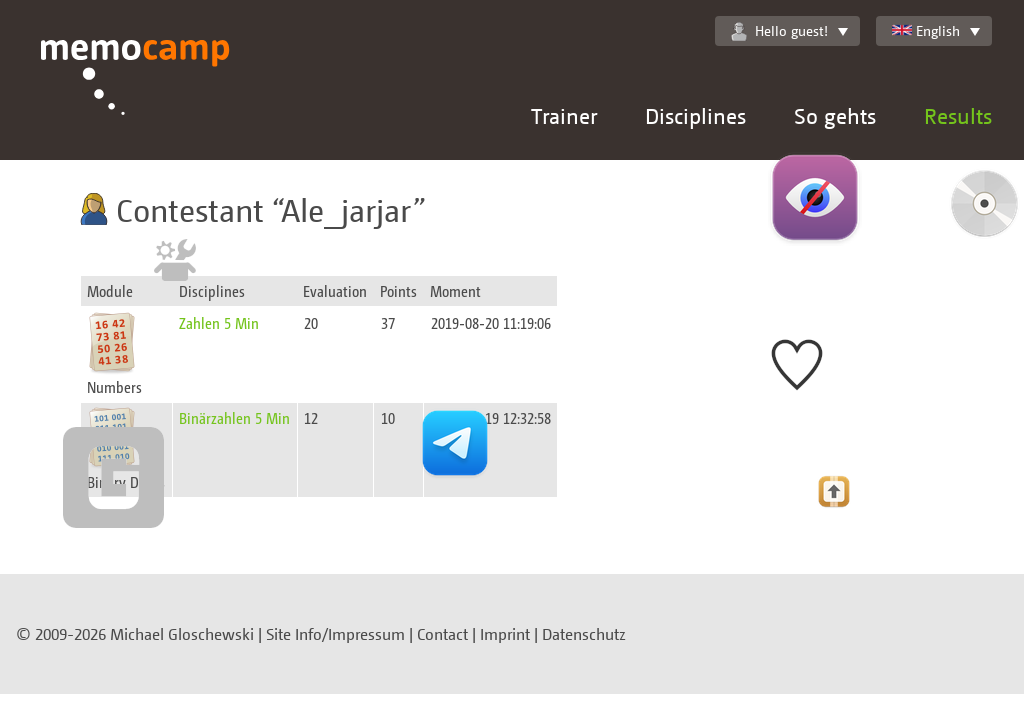 The image size is (1024, 720). Describe the element at coordinates (113, 477) in the screenshot. I see `indicates GPRS mobile data connection` at that location.